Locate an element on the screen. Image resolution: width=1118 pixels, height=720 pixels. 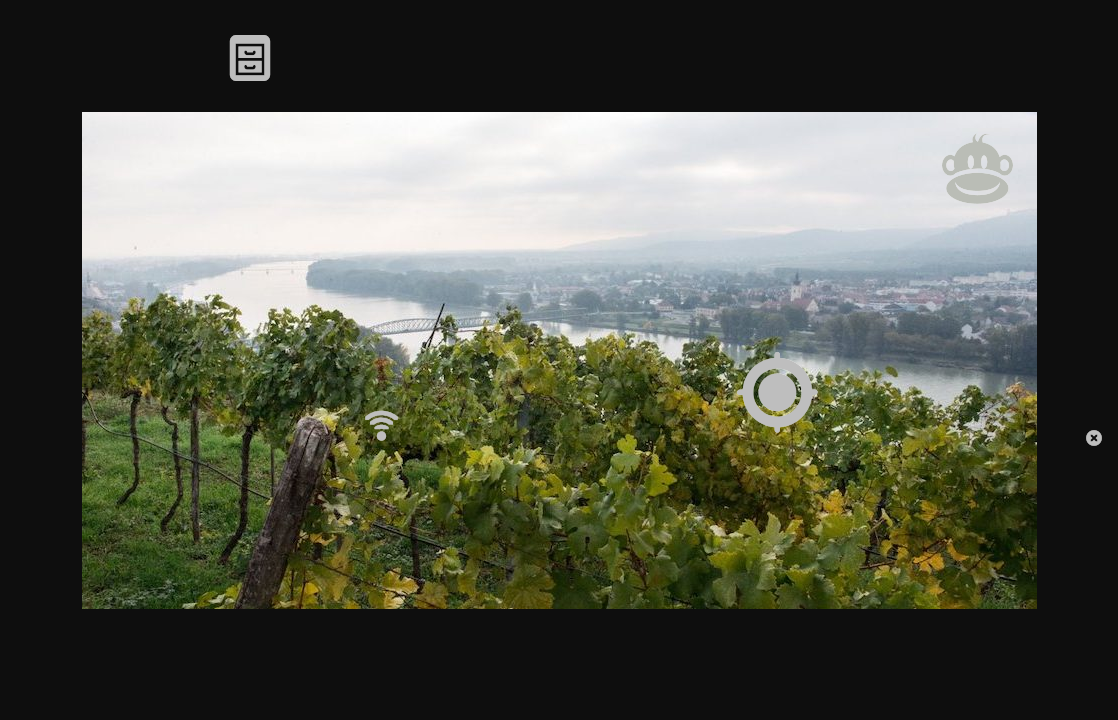
indicates wireless network connection status is located at coordinates (381, 424).